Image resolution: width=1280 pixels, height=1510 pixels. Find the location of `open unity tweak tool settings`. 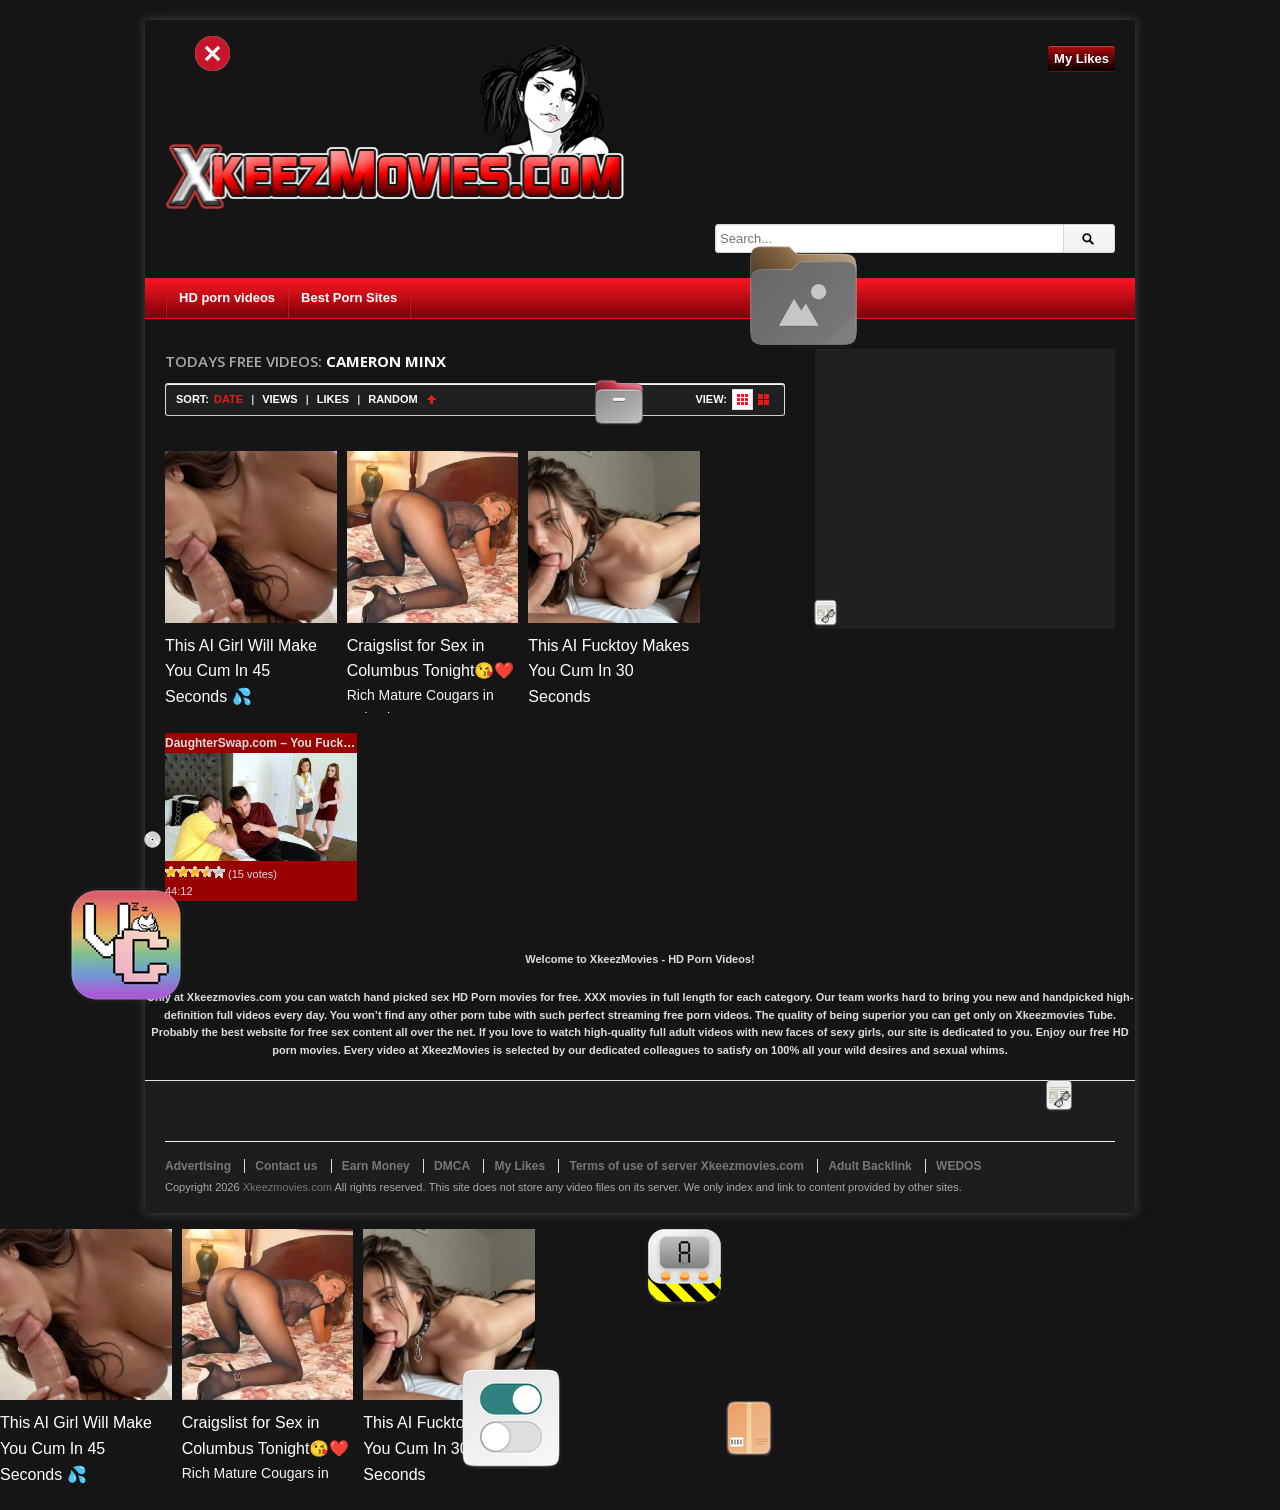

open unity tweak tool settings is located at coordinates (511, 1418).